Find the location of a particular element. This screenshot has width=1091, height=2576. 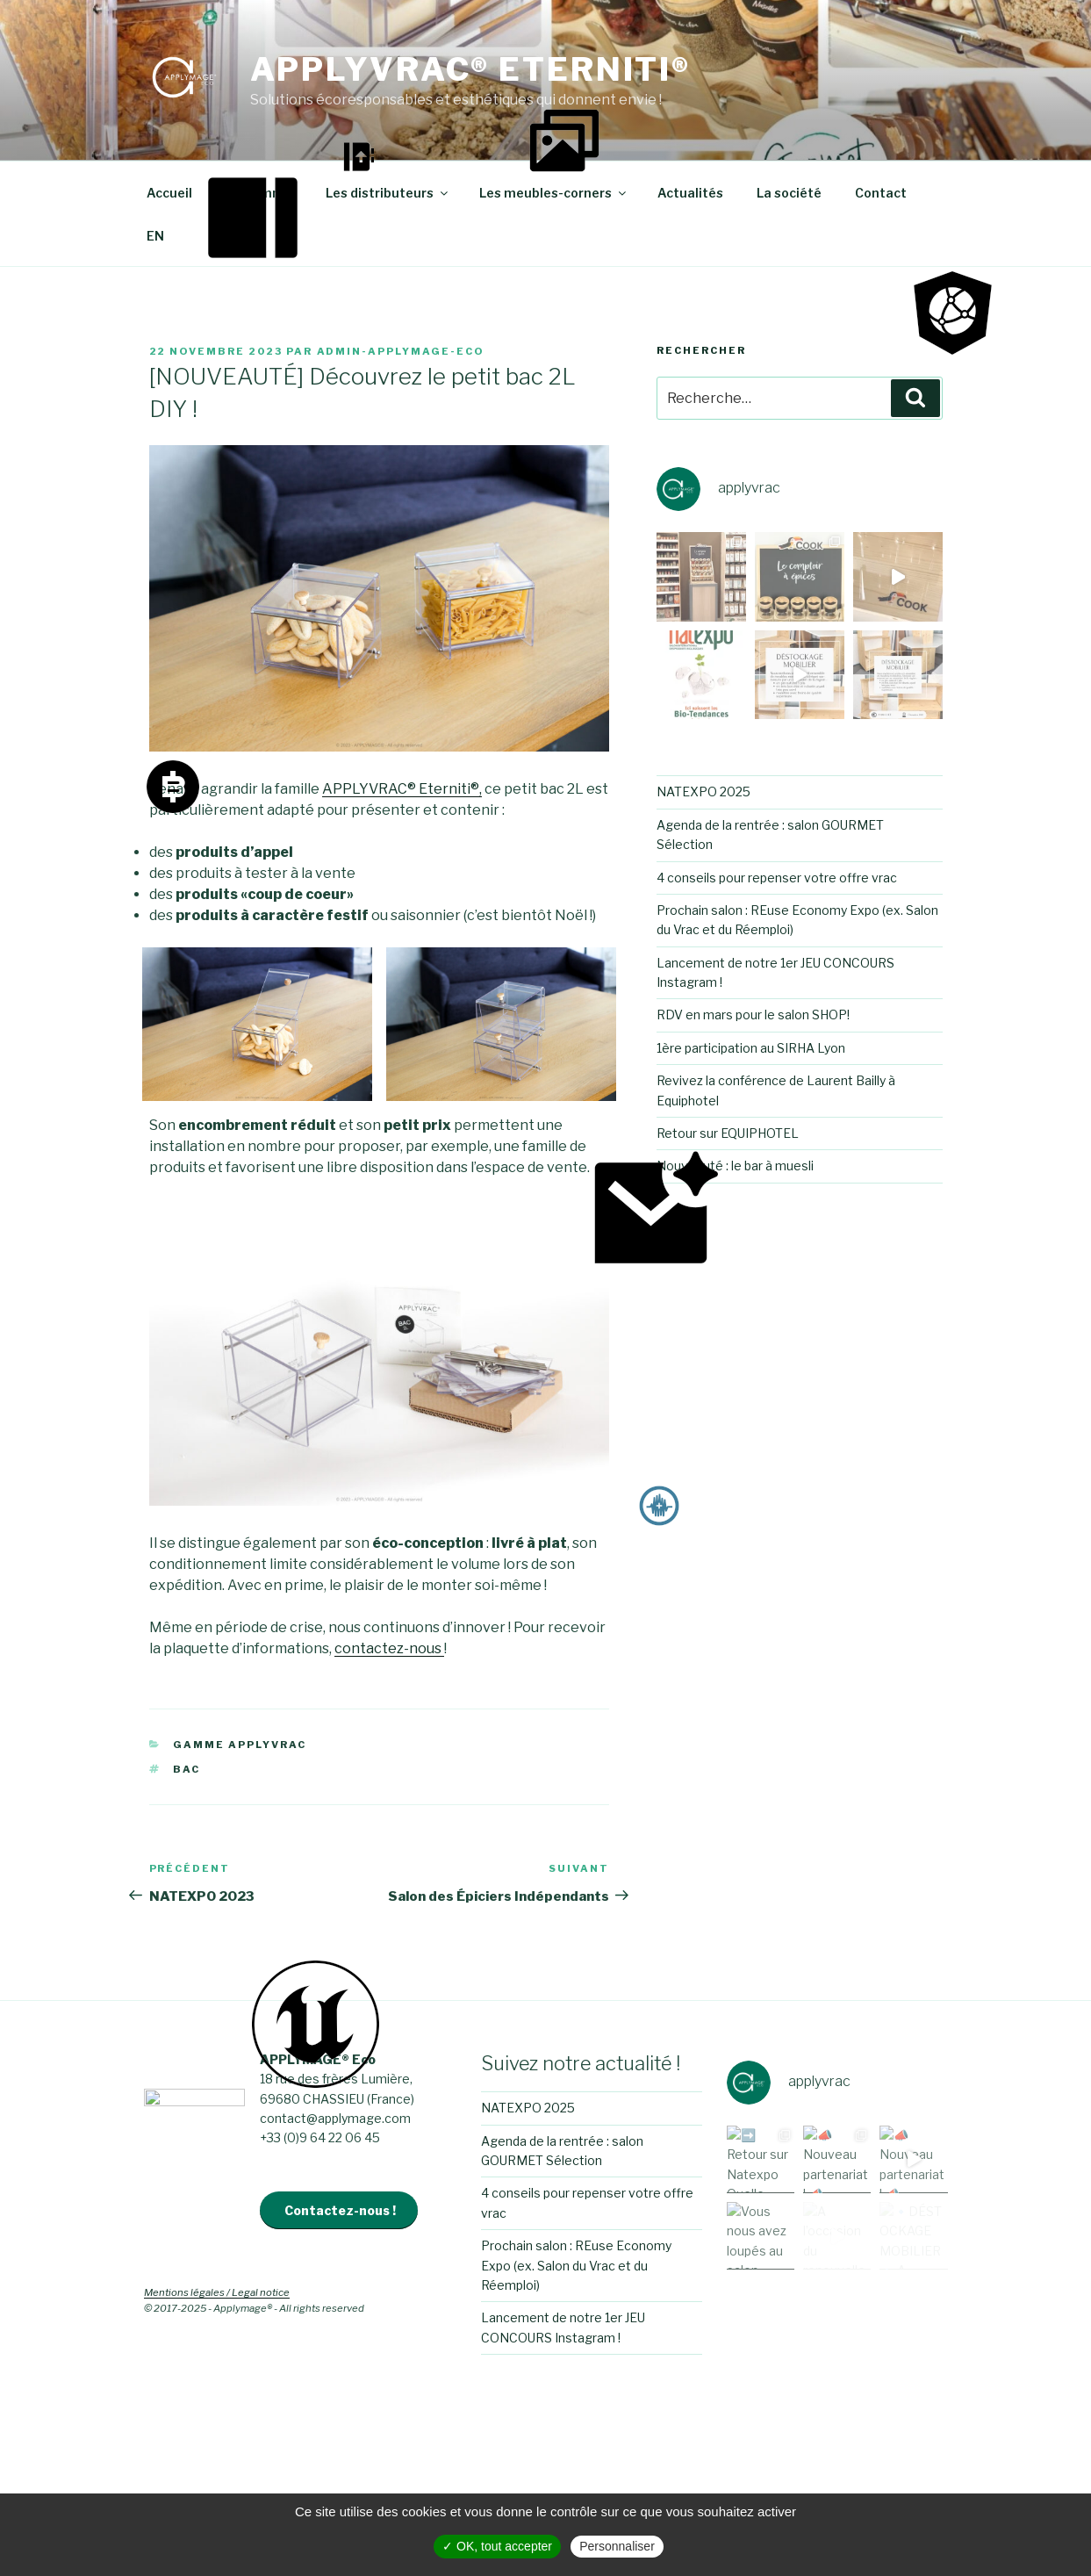

access AI-powered email features is located at coordinates (650, 1212).